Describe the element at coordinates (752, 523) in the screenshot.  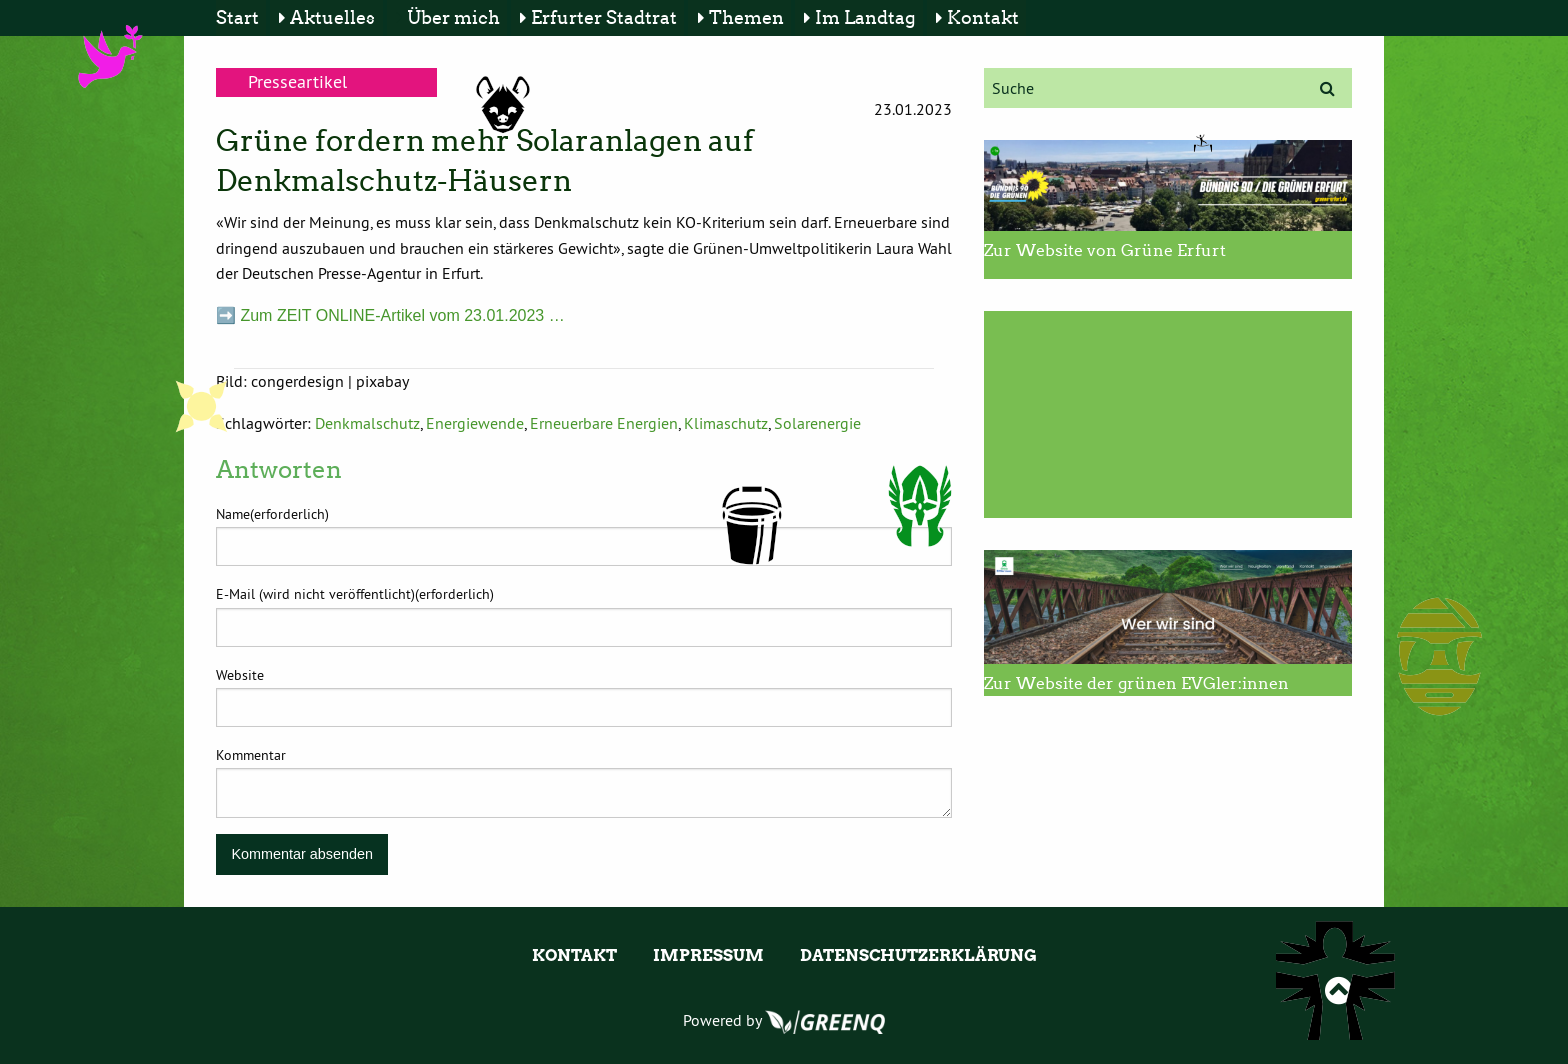
I see `empty inventory slot or container` at that location.